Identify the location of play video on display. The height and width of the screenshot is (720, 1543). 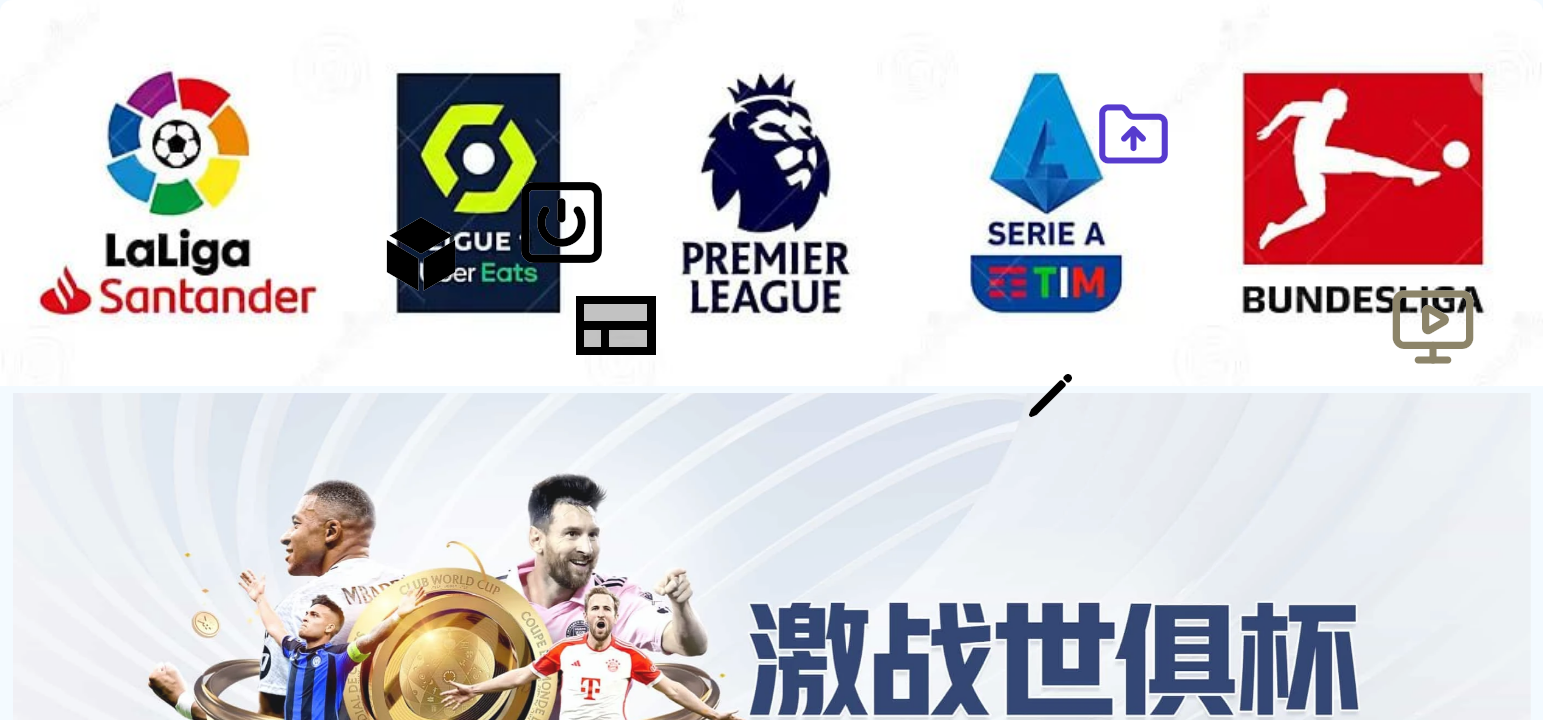
(1433, 327).